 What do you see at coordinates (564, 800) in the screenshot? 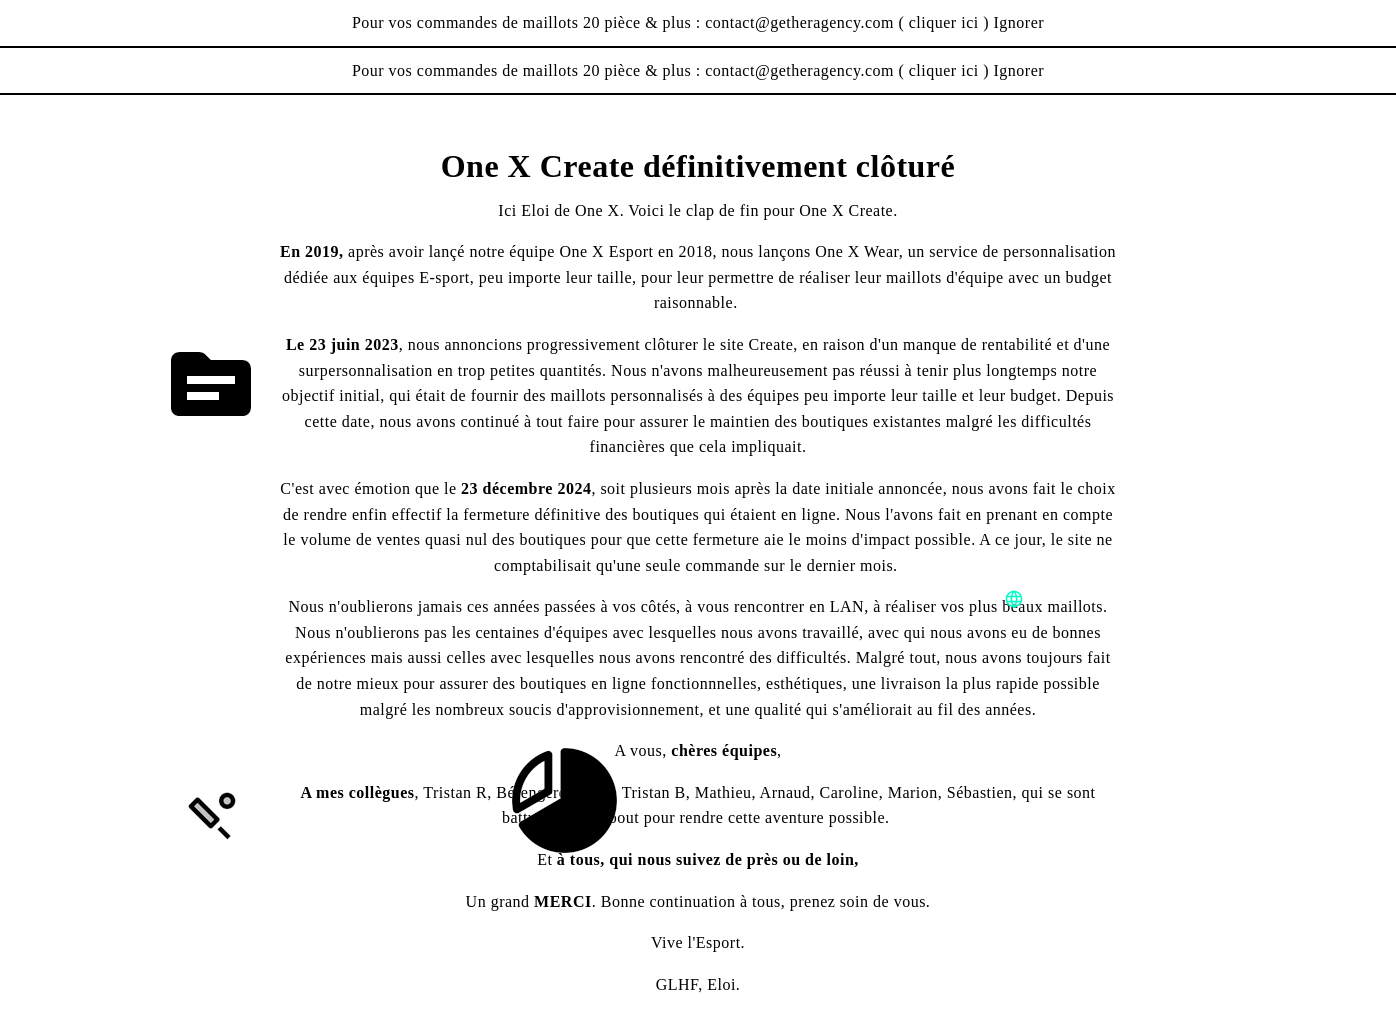
I see `view analytics breakdown` at bounding box center [564, 800].